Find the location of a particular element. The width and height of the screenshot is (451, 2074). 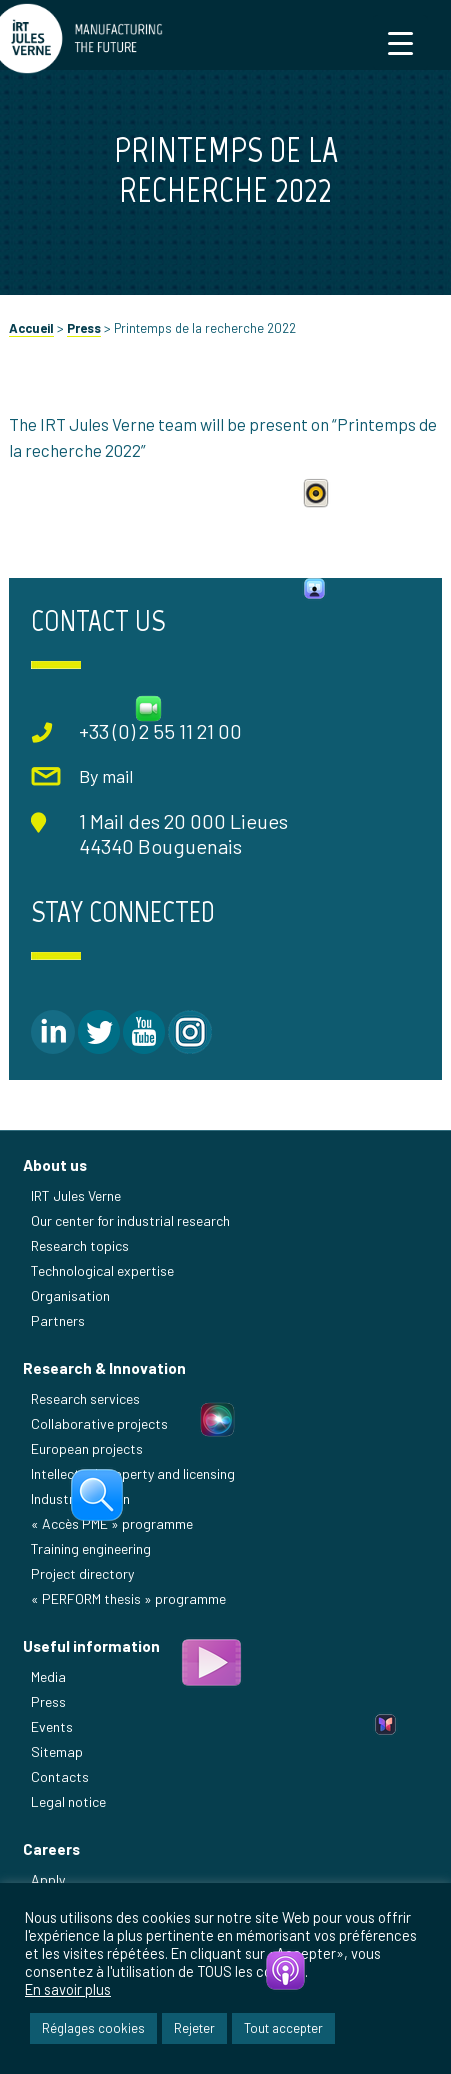

open the screen sharing app is located at coordinates (314, 588).